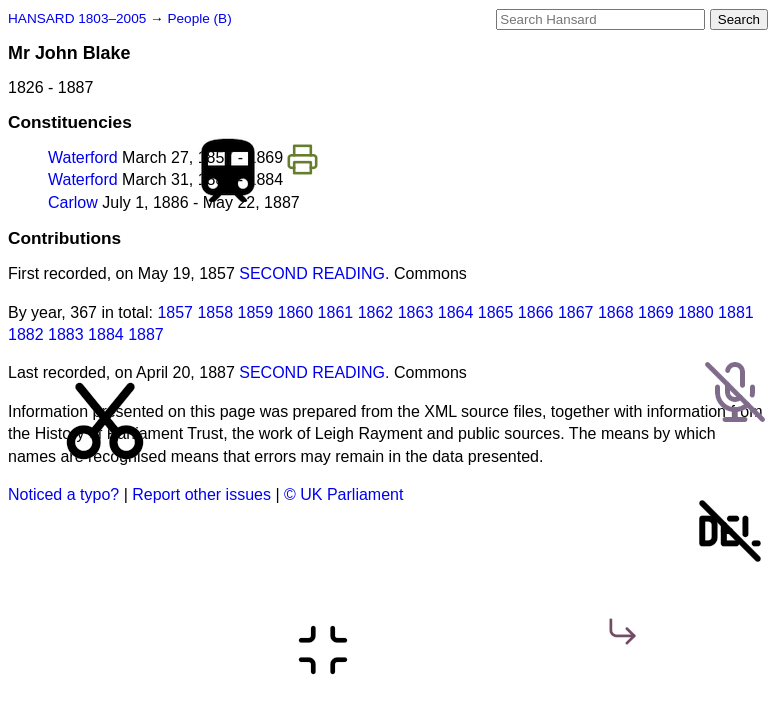  What do you see at coordinates (735, 392) in the screenshot?
I see `mute your microphone` at bounding box center [735, 392].